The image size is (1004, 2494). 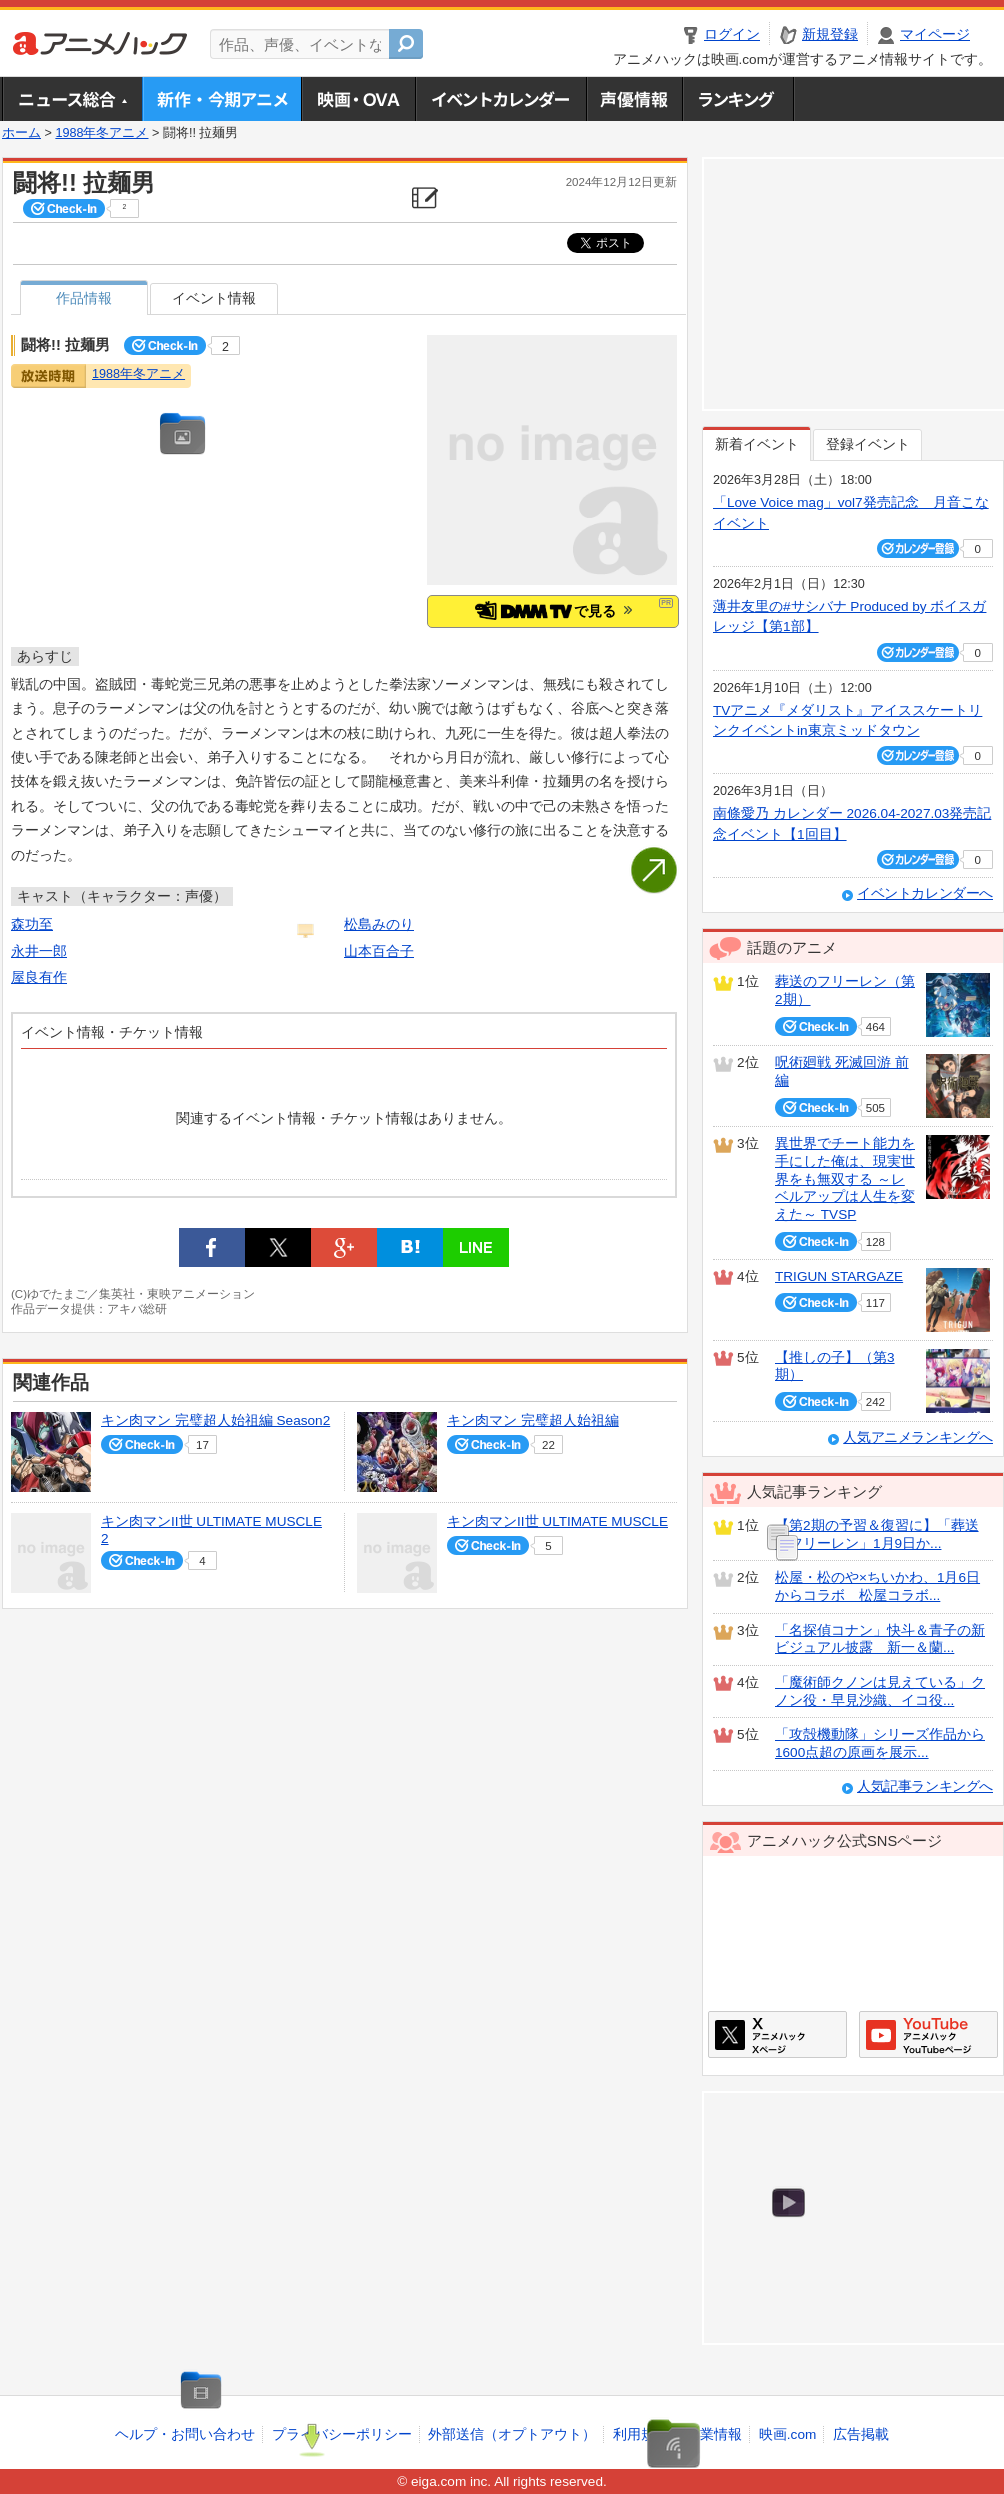 What do you see at coordinates (182, 433) in the screenshot?
I see `open the pictures folder` at bounding box center [182, 433].